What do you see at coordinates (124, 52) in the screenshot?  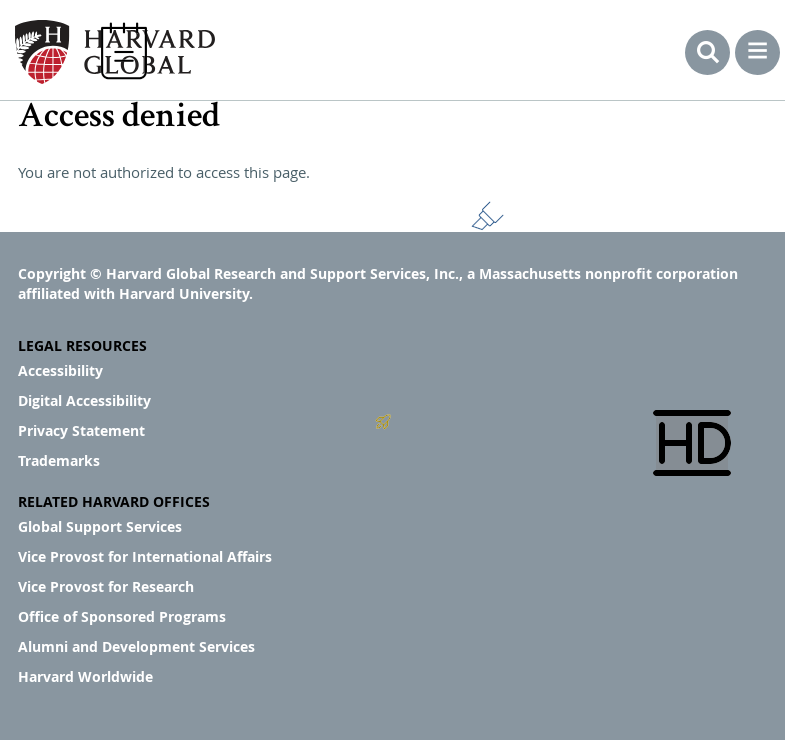 I see `open notepad or notes app` at bounding box center [124, 52].